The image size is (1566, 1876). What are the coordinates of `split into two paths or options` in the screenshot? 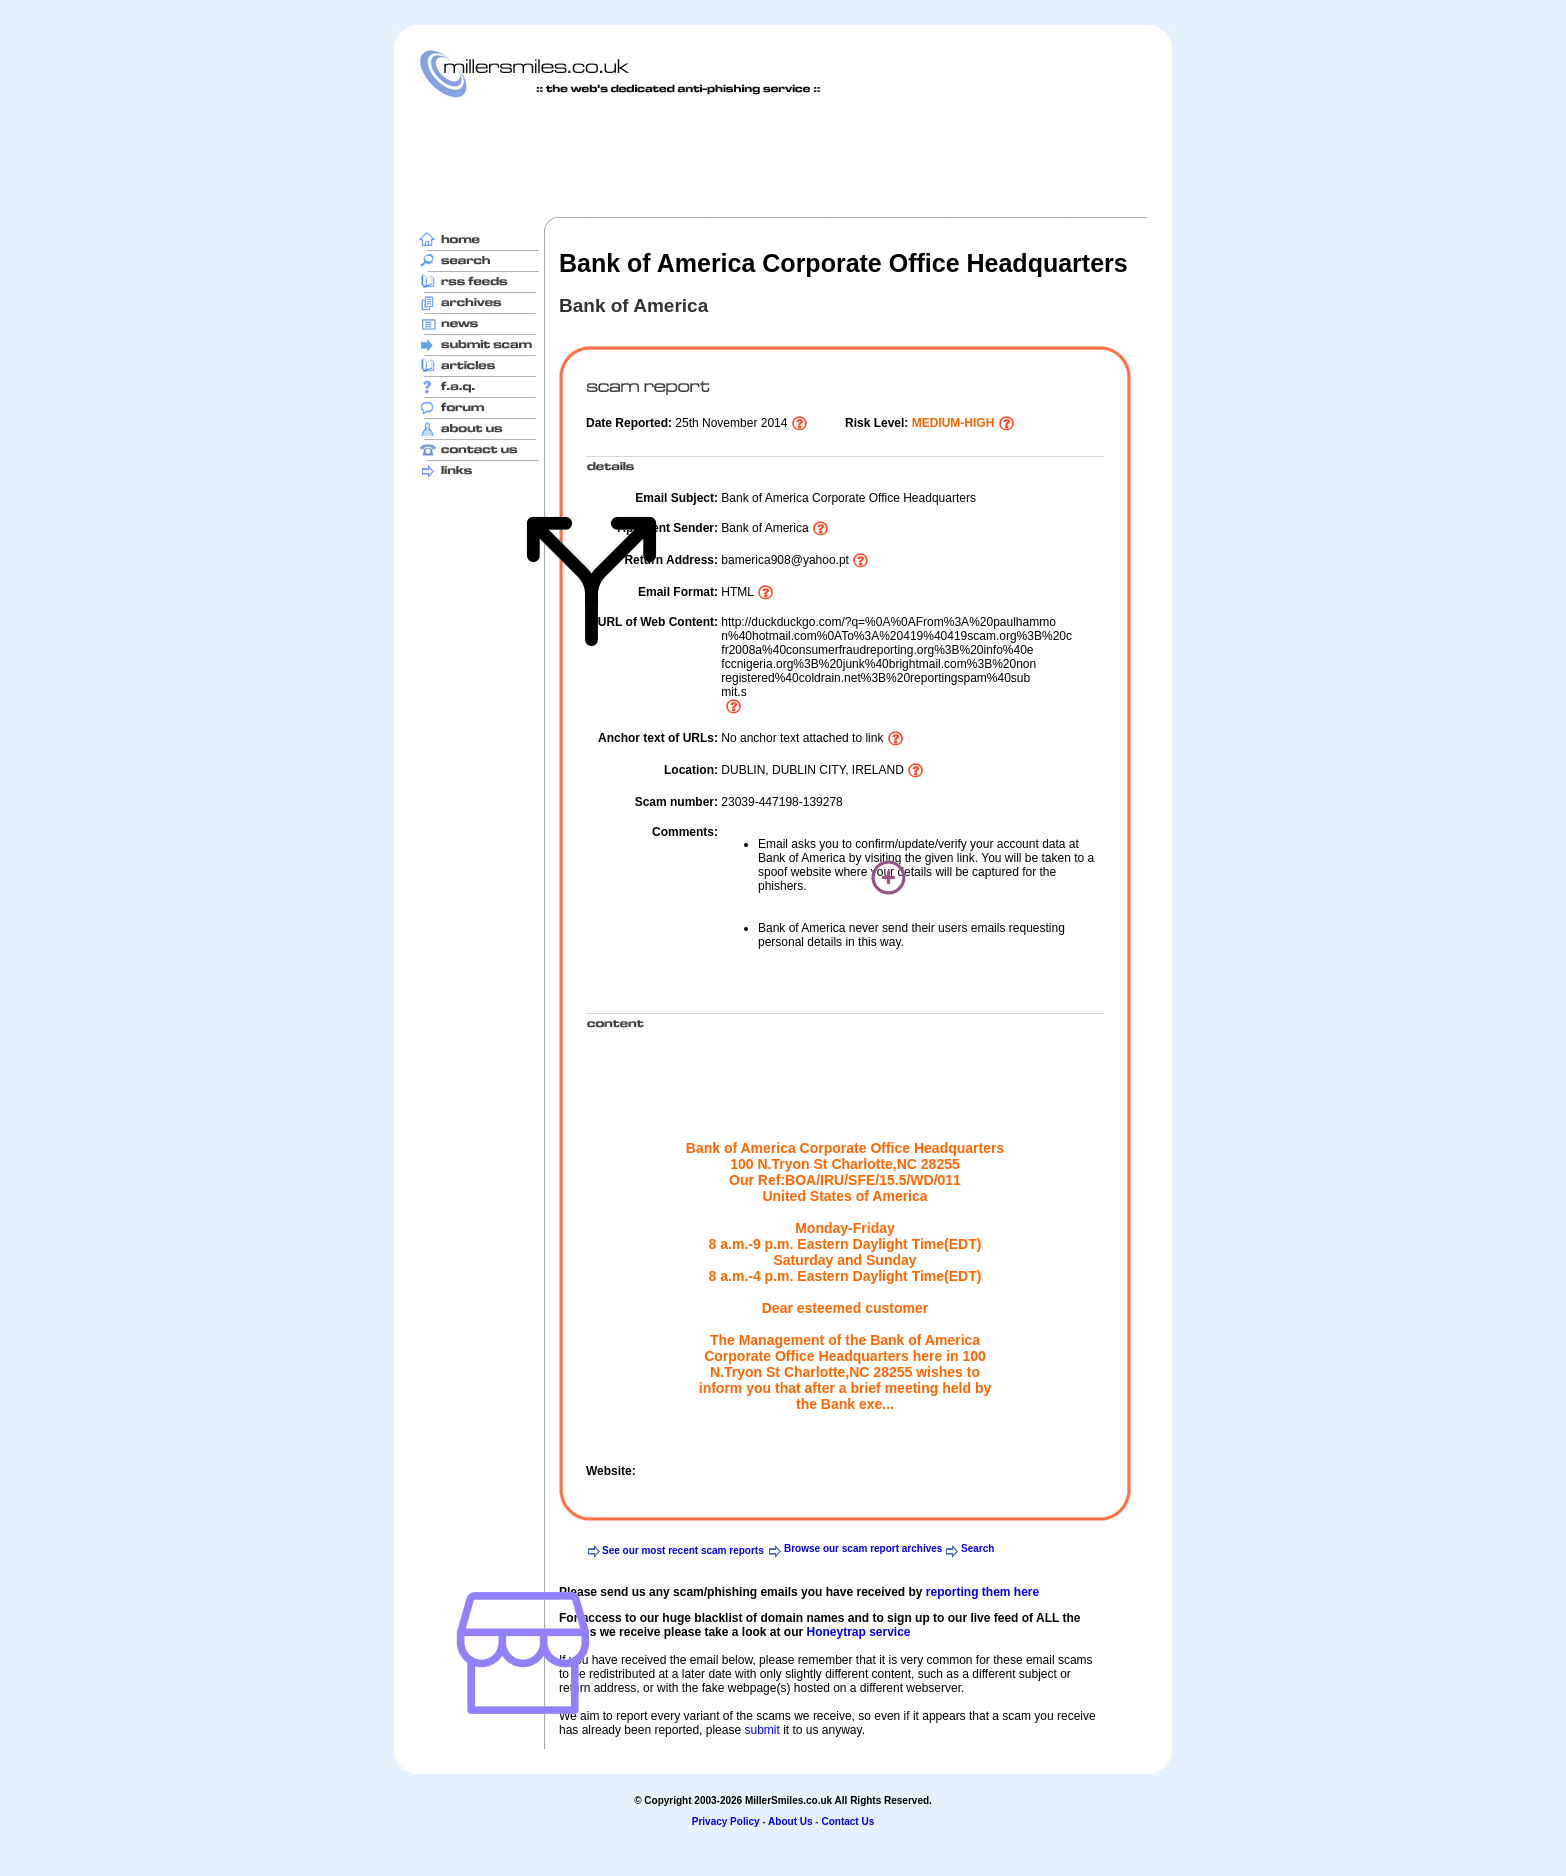 It's located at (591, 581).